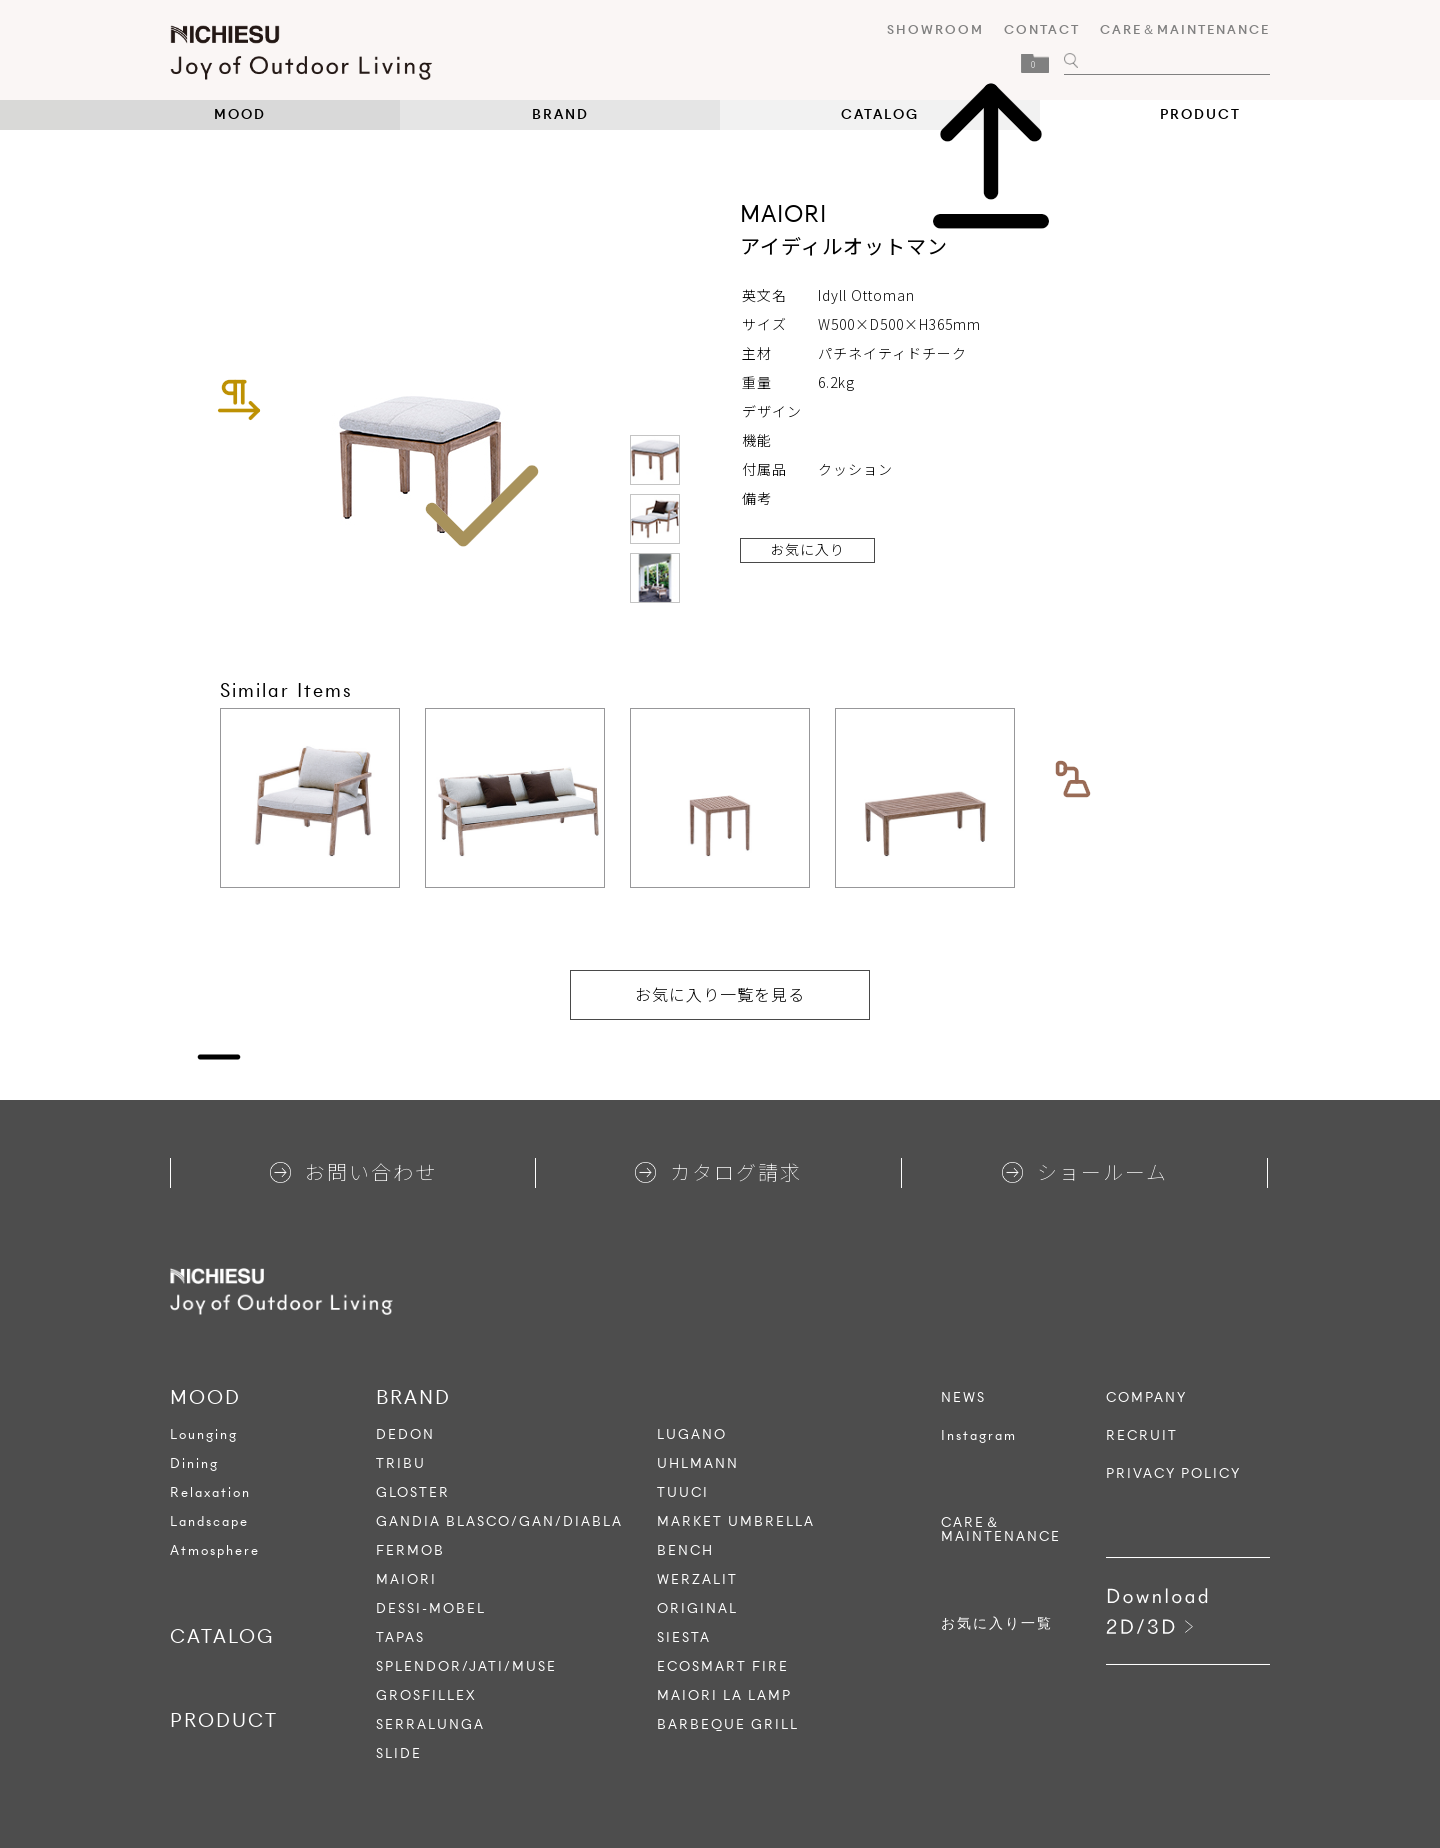 The image size is (1440, 1848). Describe the element at coordinates (482, 509) in the screenshot. I see `confirm or submit an action` at that location.